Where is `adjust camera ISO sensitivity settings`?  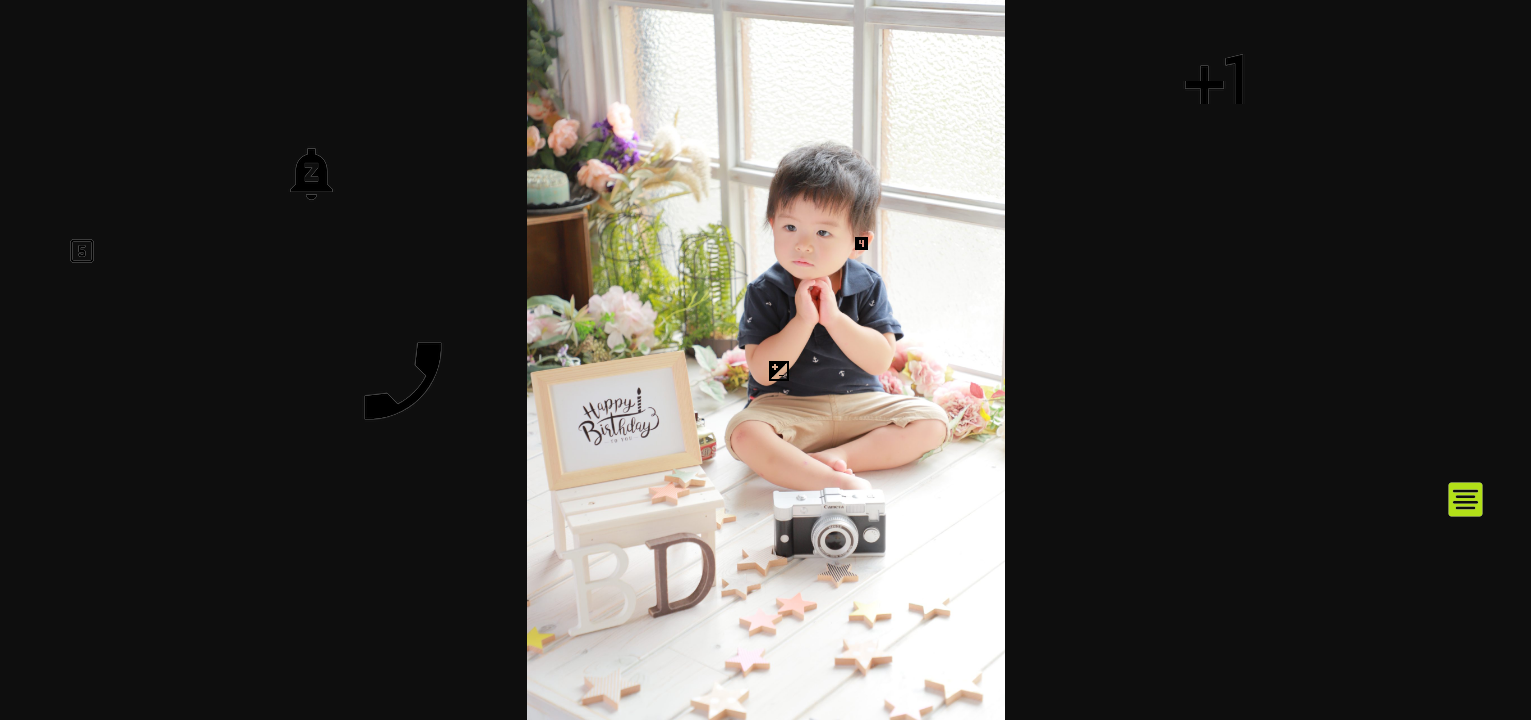 adjust camera ISO sensitivity settings is located at coordinates (779, 371).